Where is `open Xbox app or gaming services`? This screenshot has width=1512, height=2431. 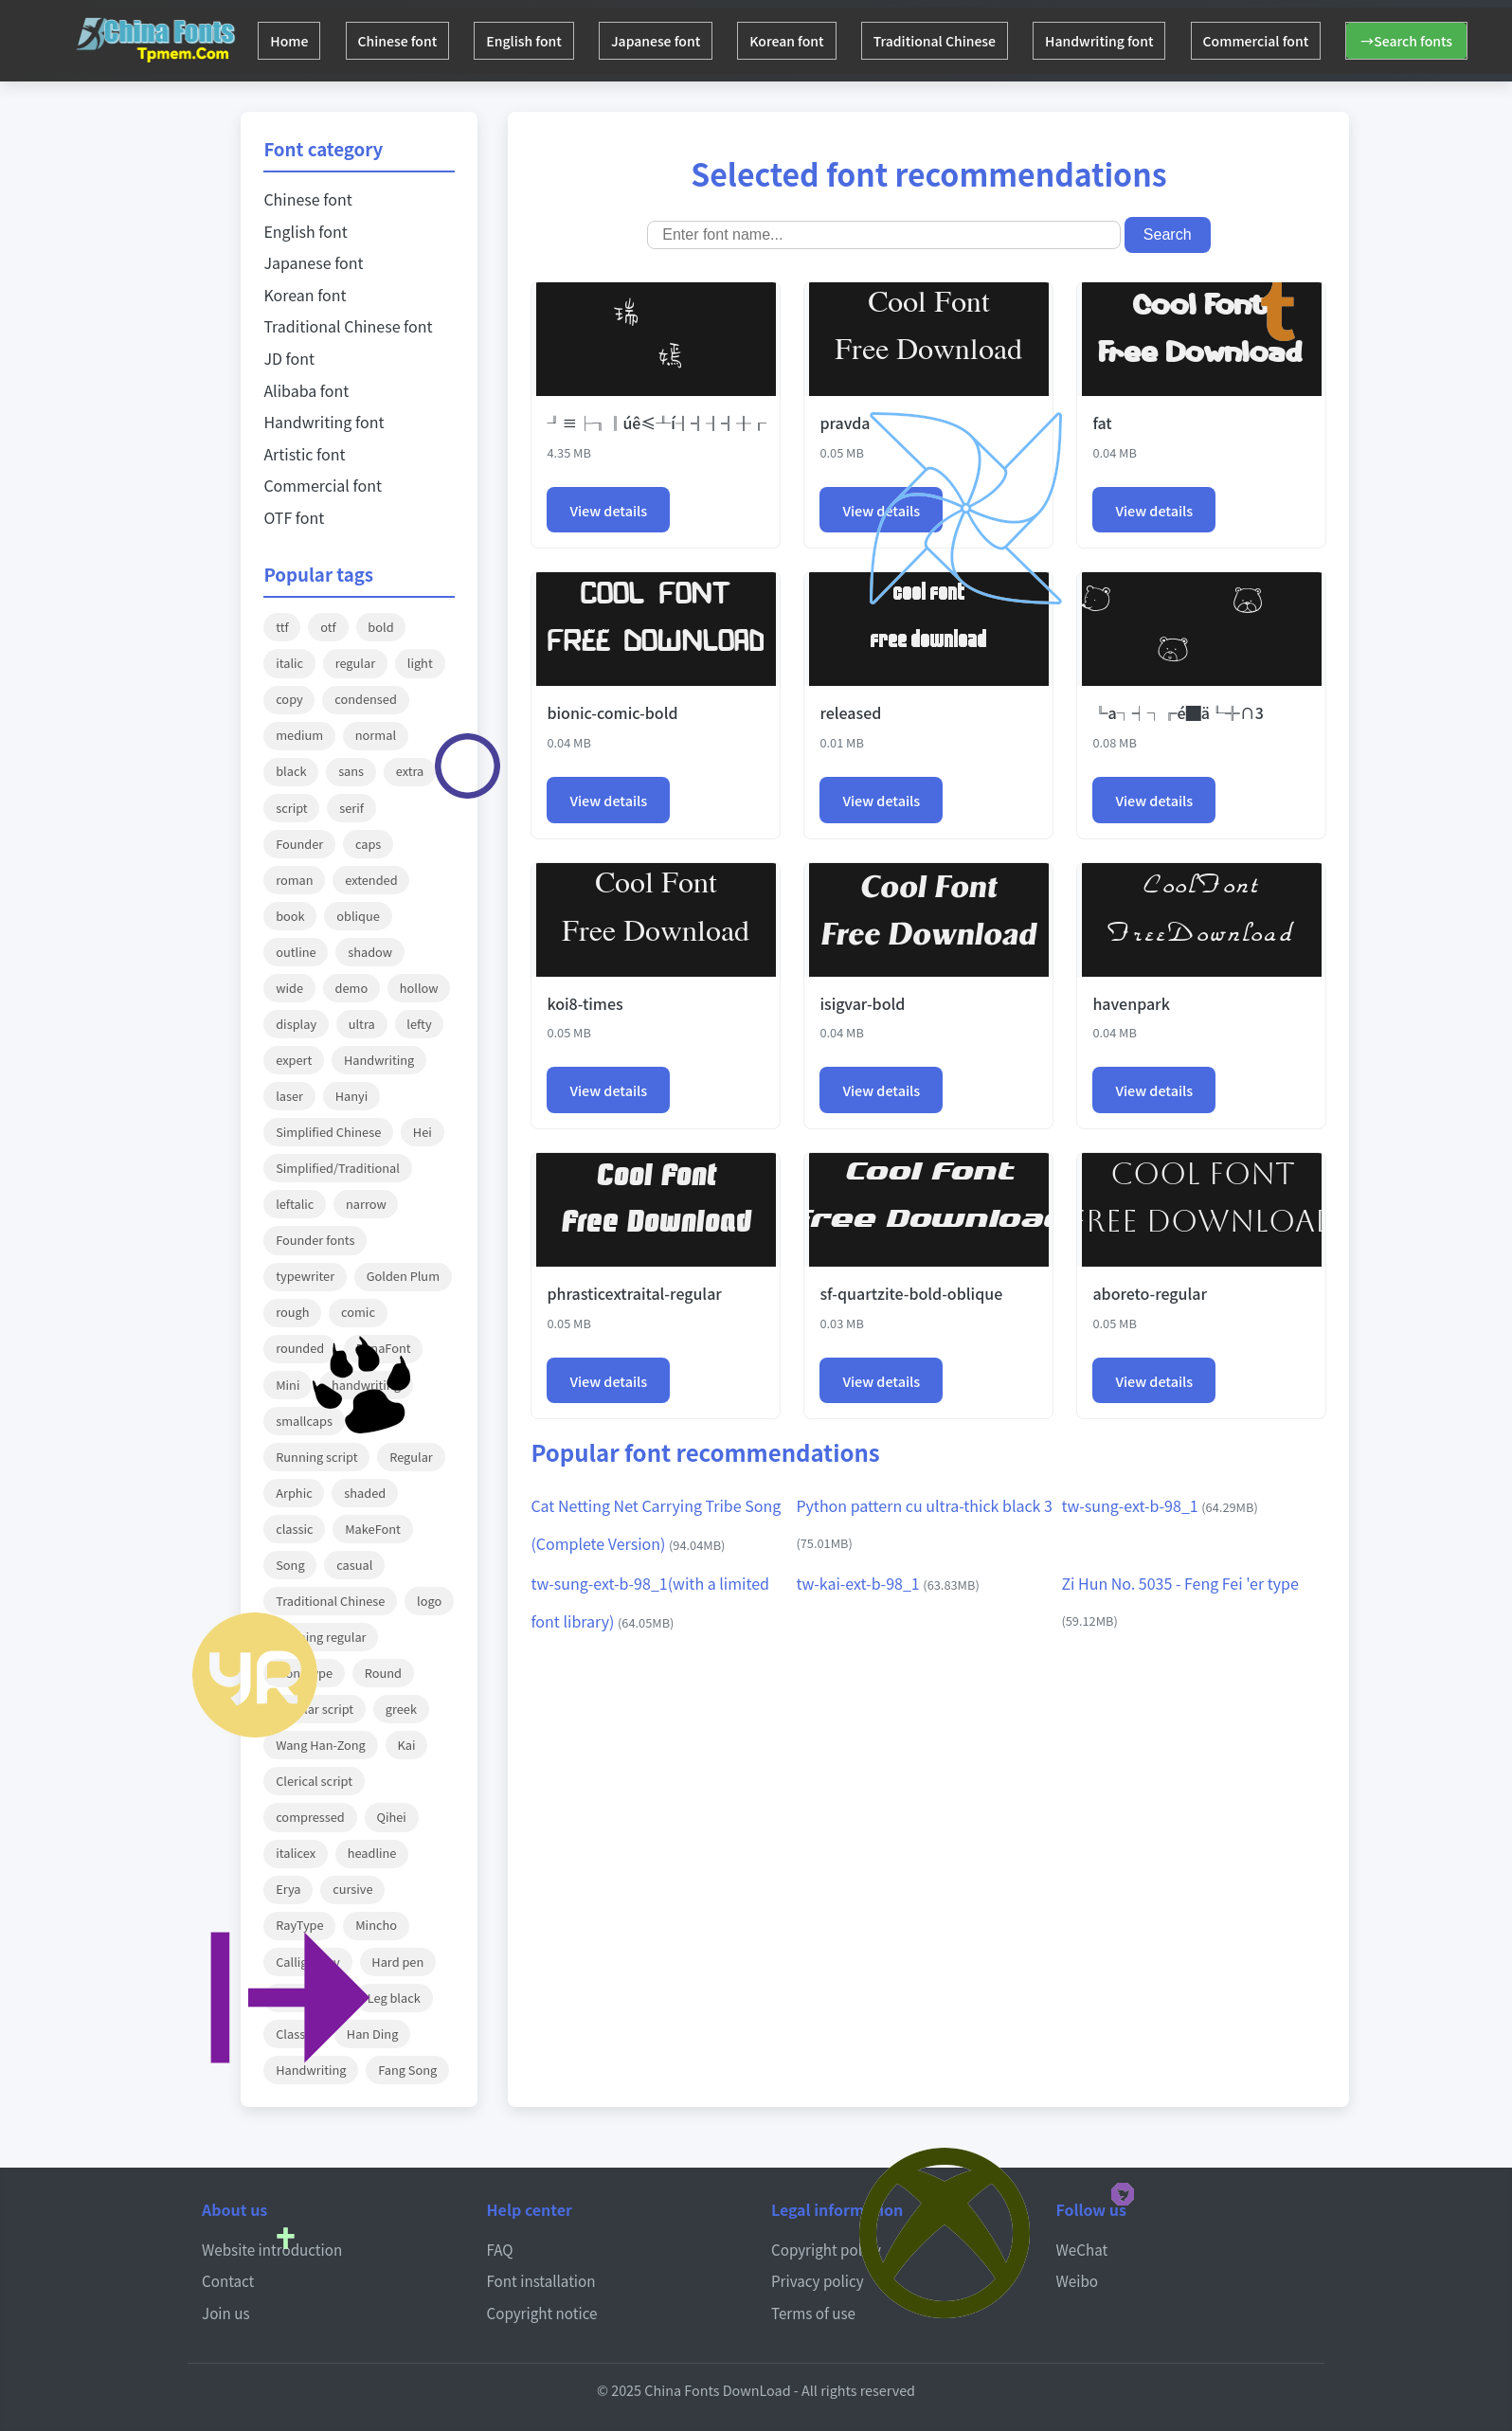
open Xbox app or gaming services is located at coordinates (945, 2233).